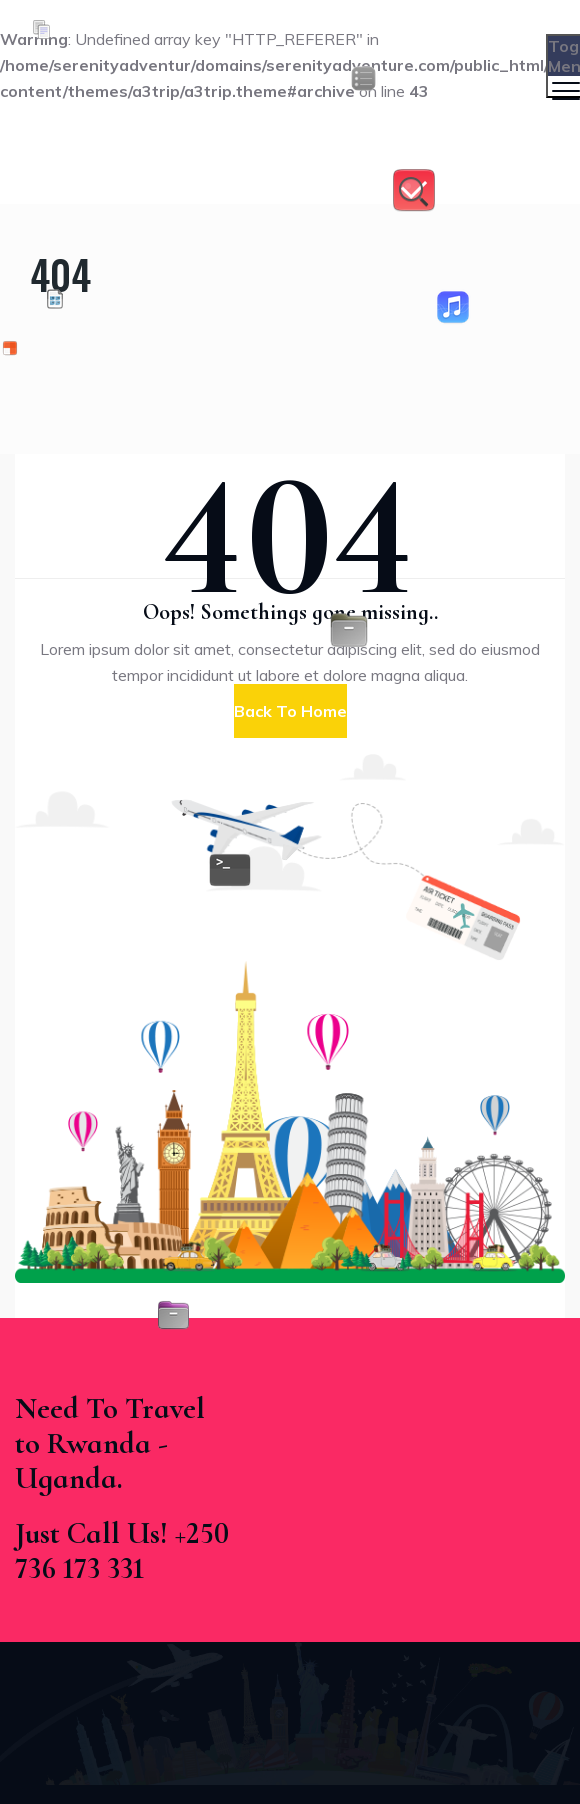 This screenshot has width=580, height=1804. I want to click on switch to the bottom-left workspace, so click(10, 348).